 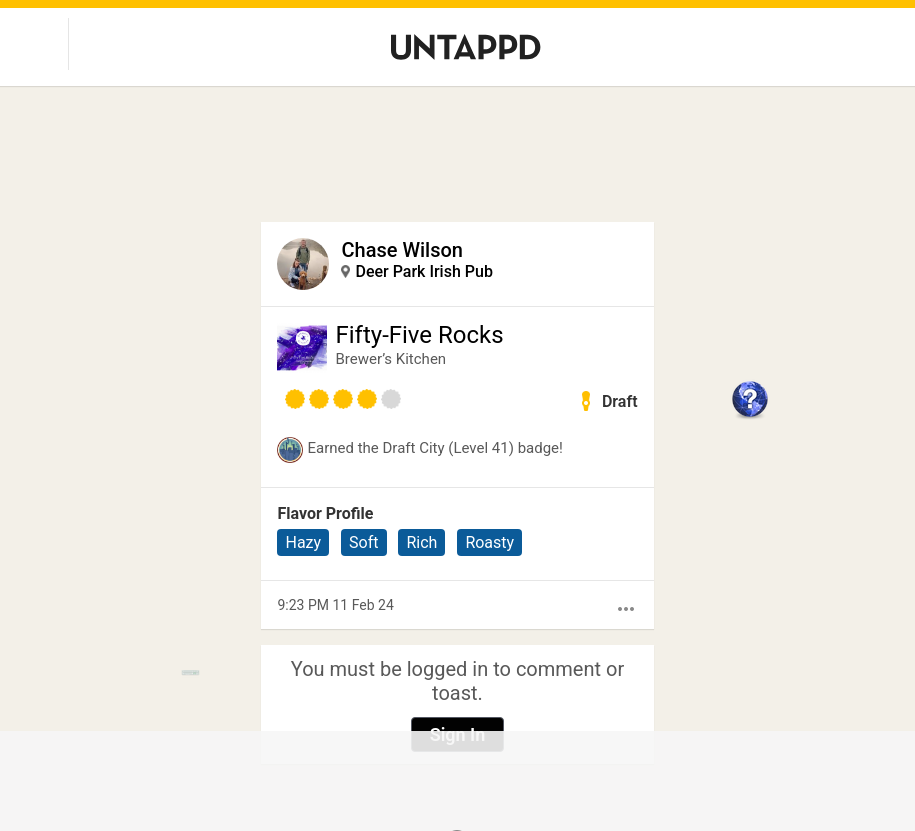 I want to click on bluetooth keyboard connected successfully, so click(x=190, y=672).